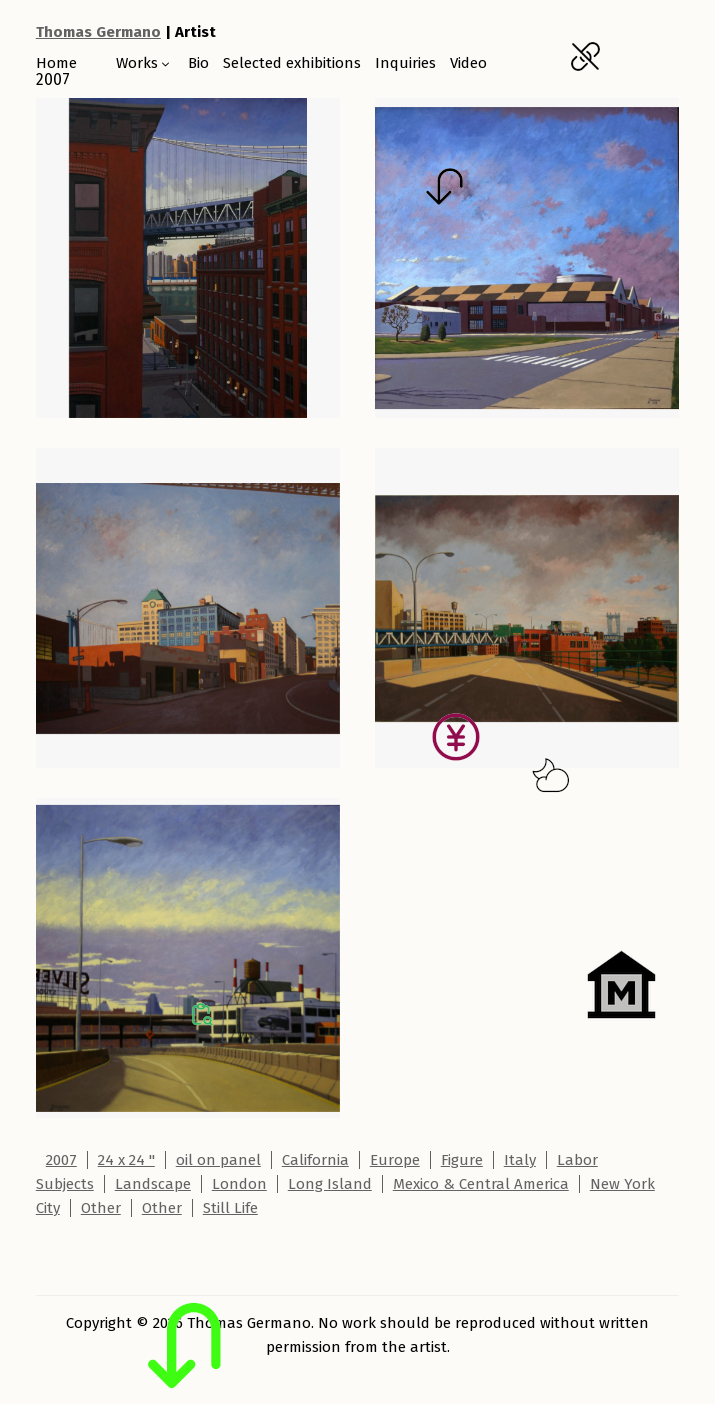 Image resolution: width=715 pixels, height=1404 pixels. Describe the element at coordinates (456, 737) in the screenshot. I see `view balance or payment in japanese yen` at that location.